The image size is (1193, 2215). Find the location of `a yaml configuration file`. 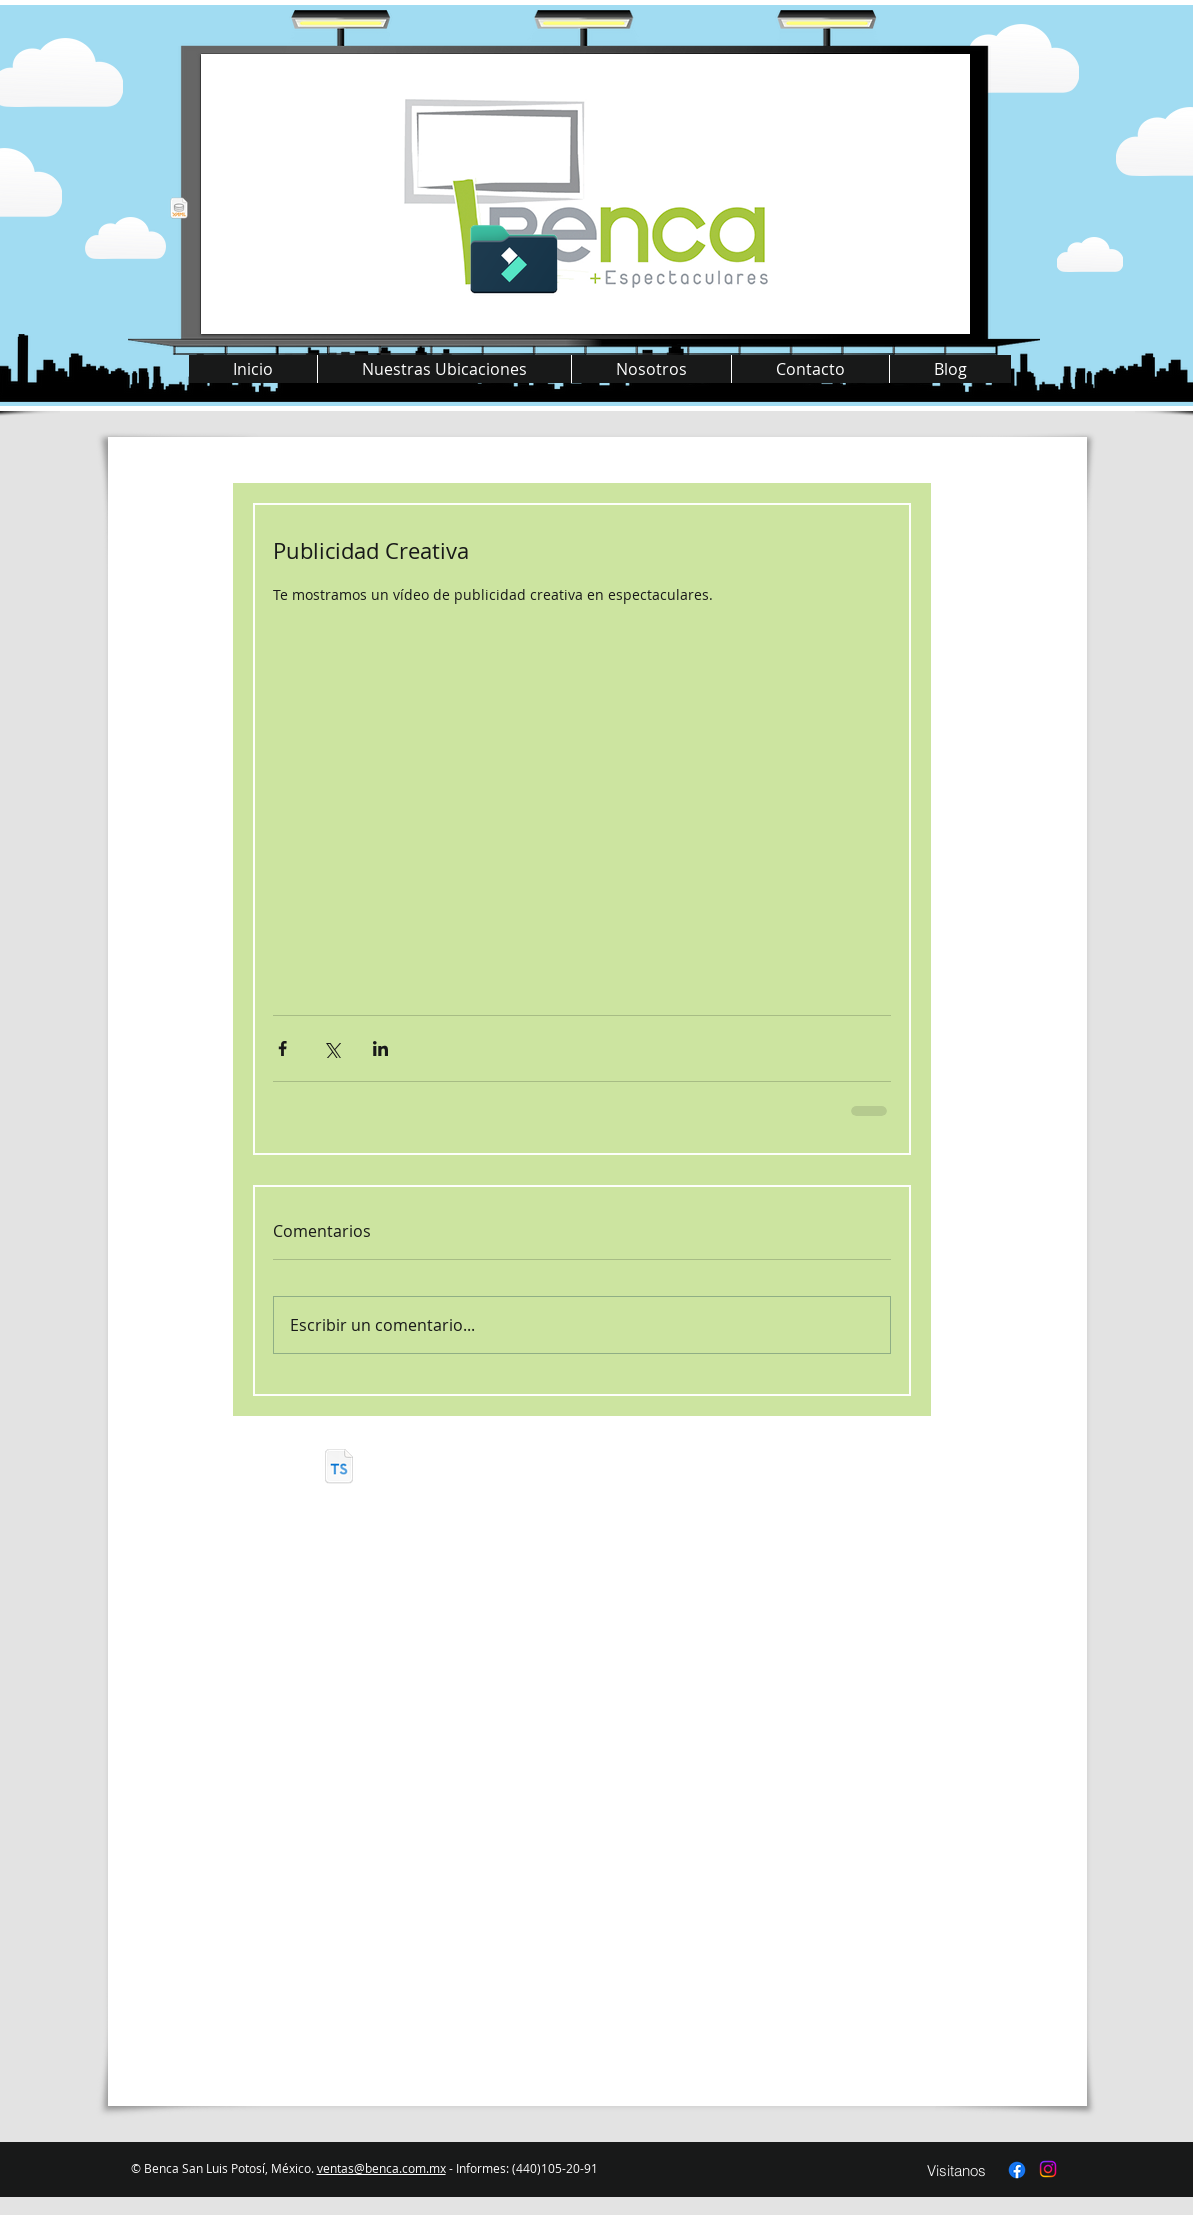

a yaml configuration file is located at coordinates (179, 208).